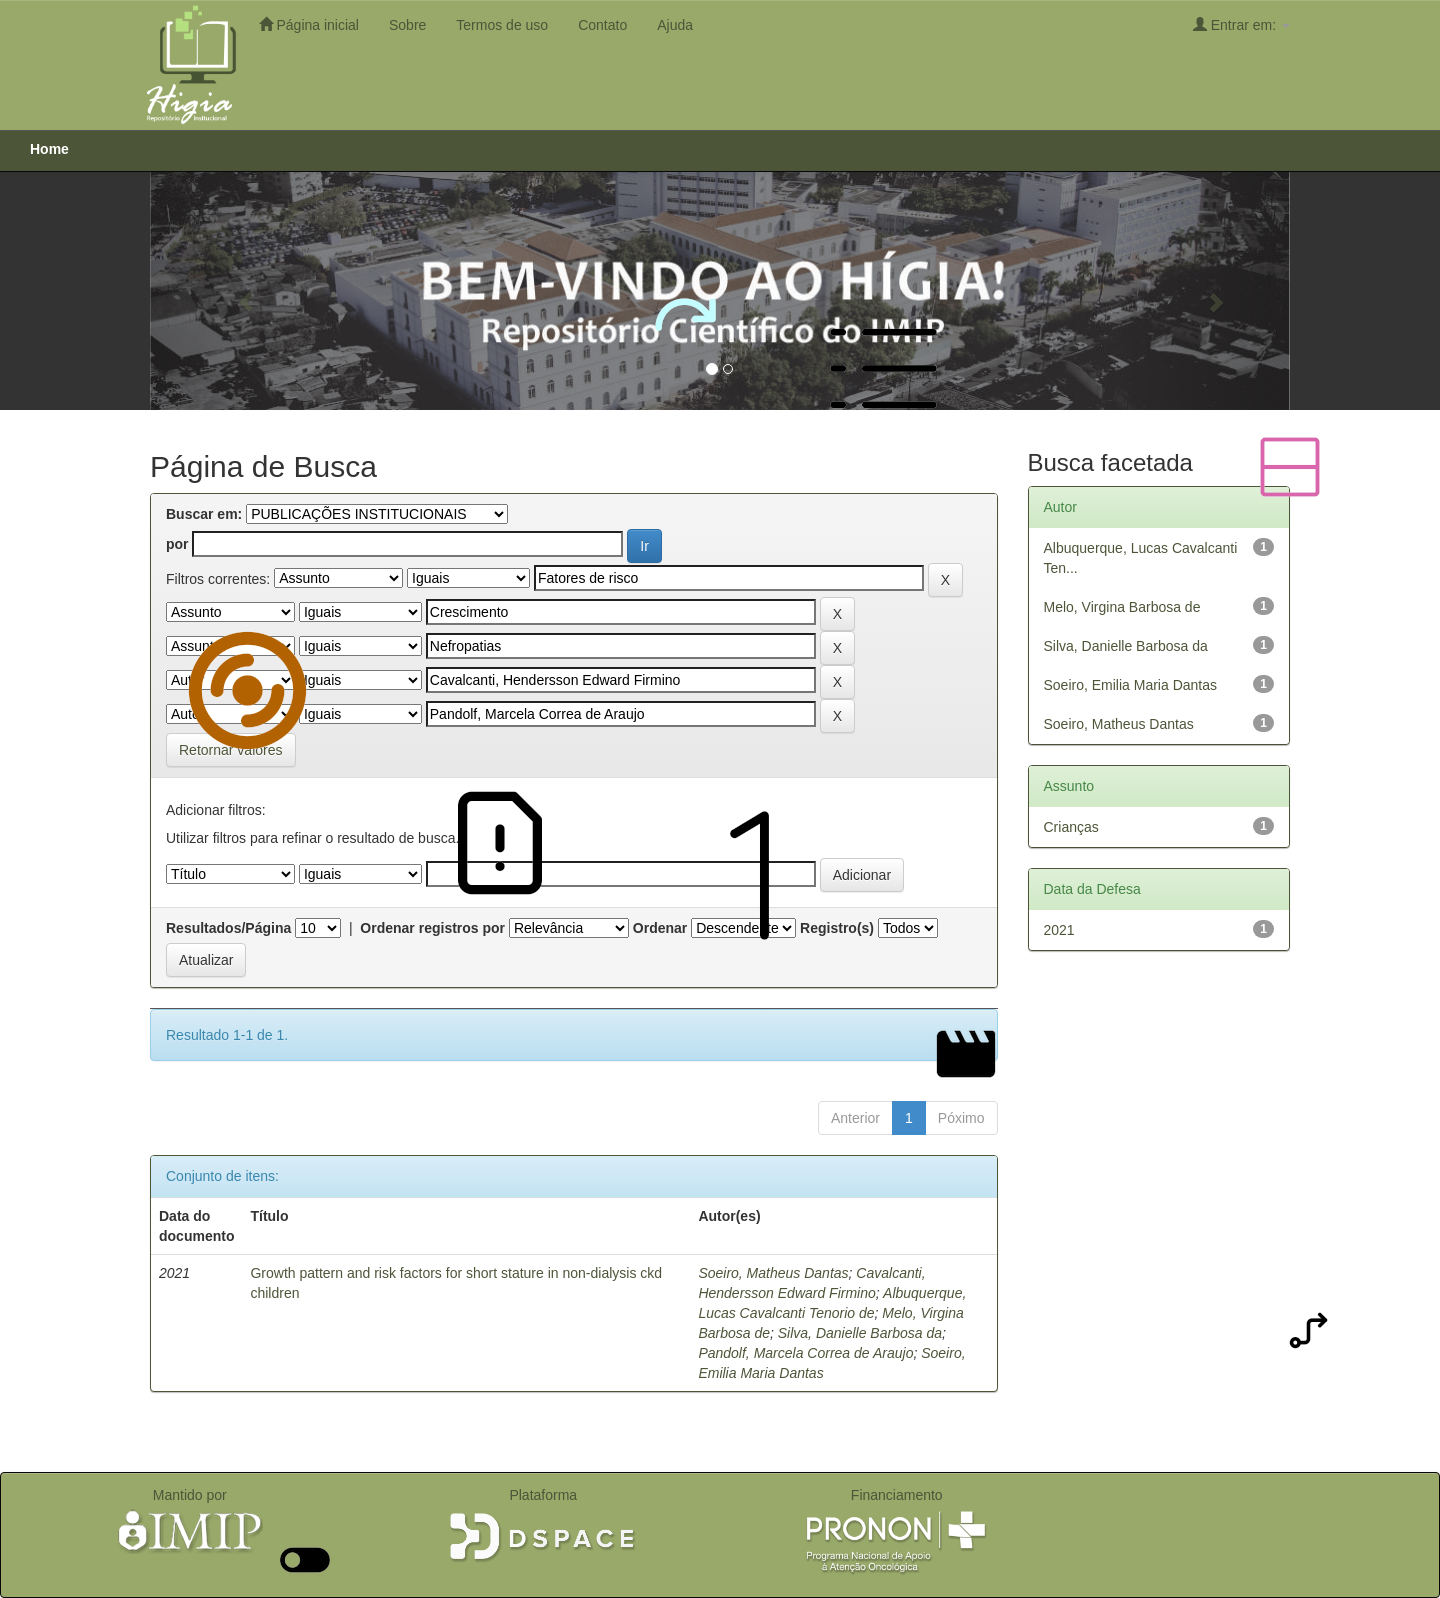 The height and width of the screenshot is (1598, 1440). I want to click on split view into top and bottom panels, so click(1290, 467).